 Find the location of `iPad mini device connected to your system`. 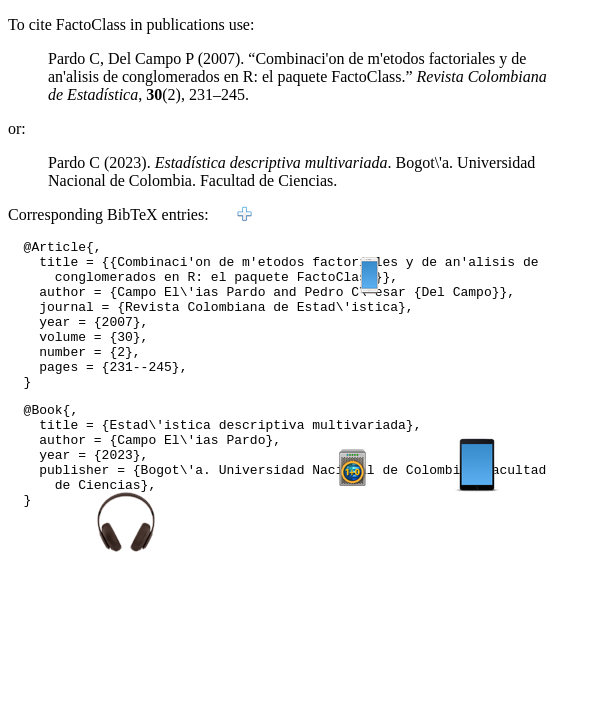

iPad mini device connected to your system is located at coordinates (477, 460).